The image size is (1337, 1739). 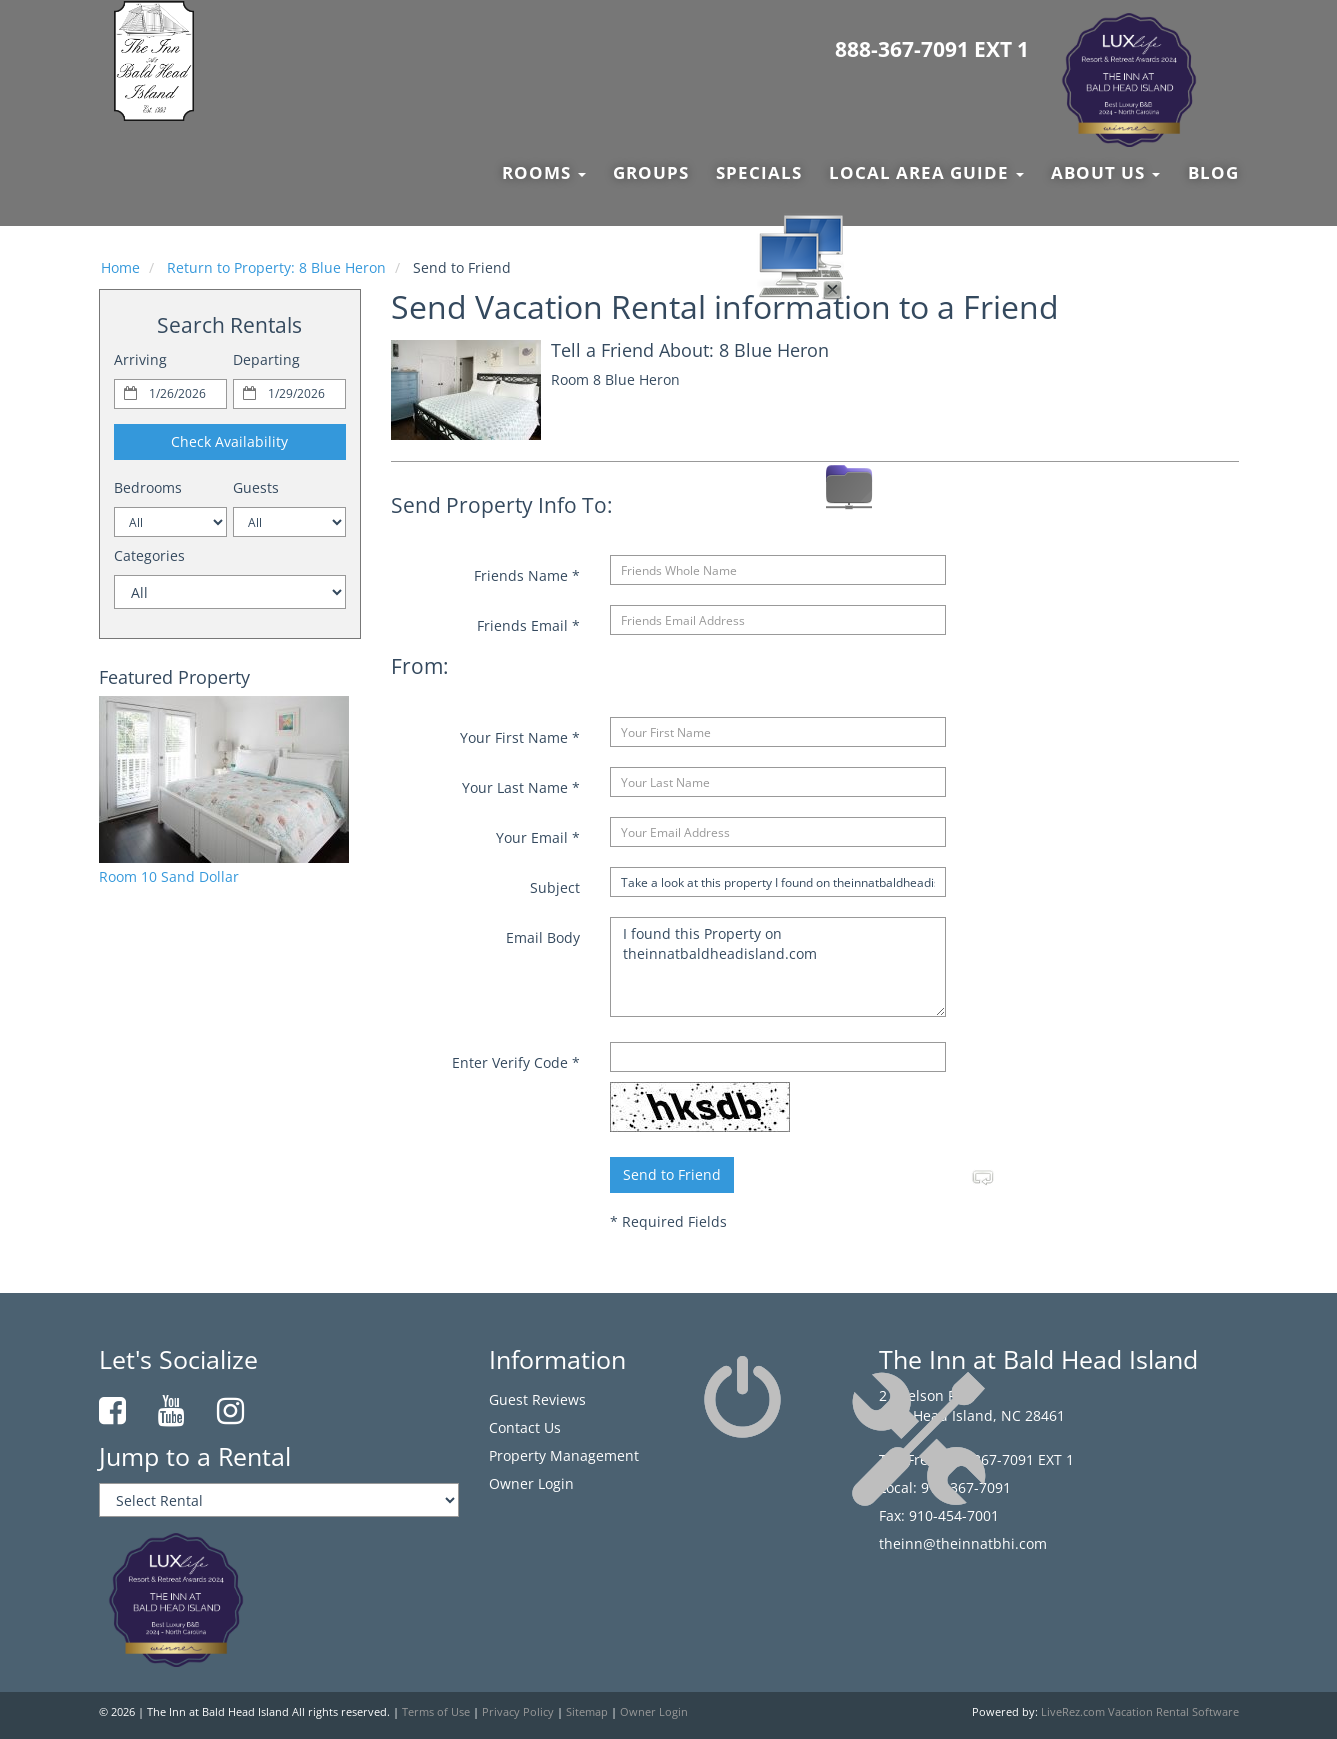 I want to click on enable repeat mode for current playlist, so click(x=983, y=1177).